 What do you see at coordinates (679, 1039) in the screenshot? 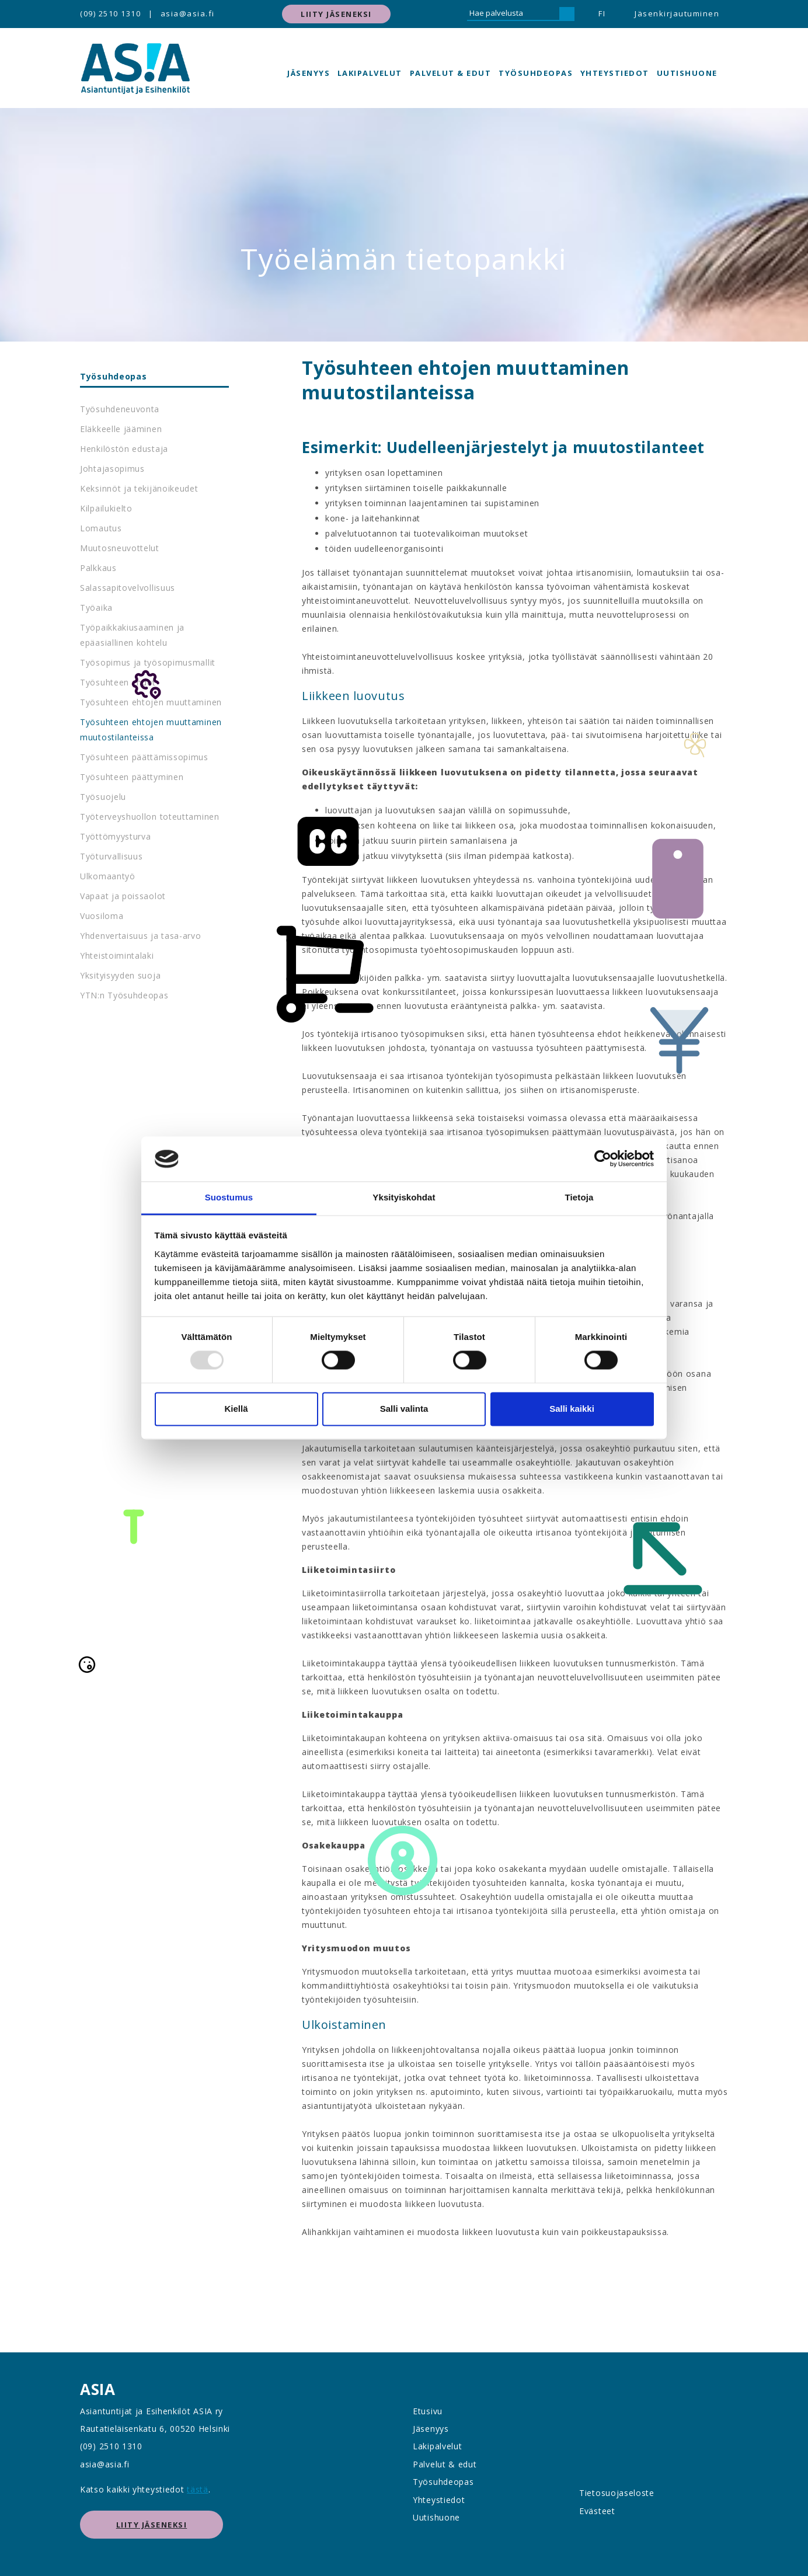
I see `view prices in japanese yen` at bounding box center [679, 1039].